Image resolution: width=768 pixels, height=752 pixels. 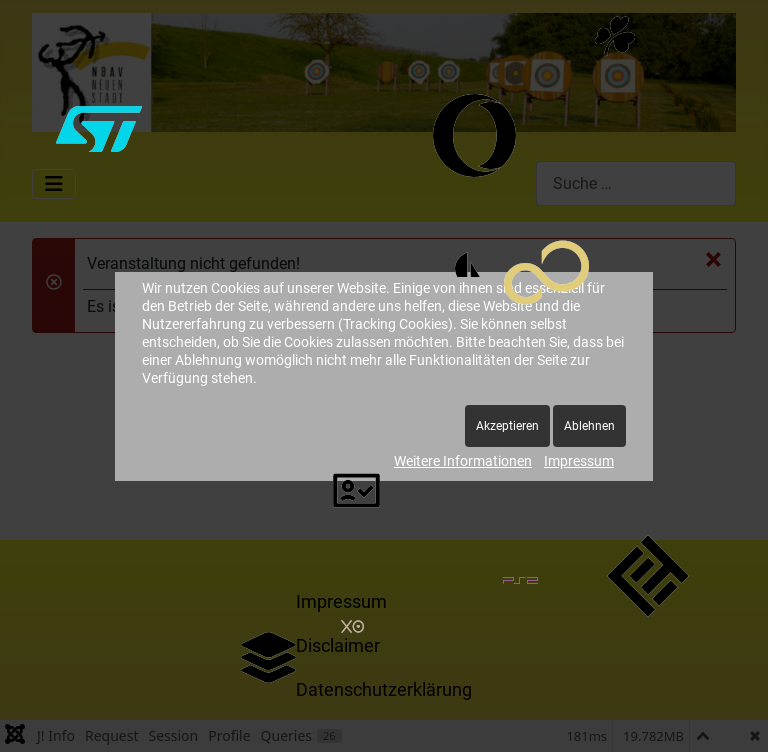 What do you see at coordinates (352, 626) in the screenshot?
I see `xo brand logo` at bounding box center [352, 626].